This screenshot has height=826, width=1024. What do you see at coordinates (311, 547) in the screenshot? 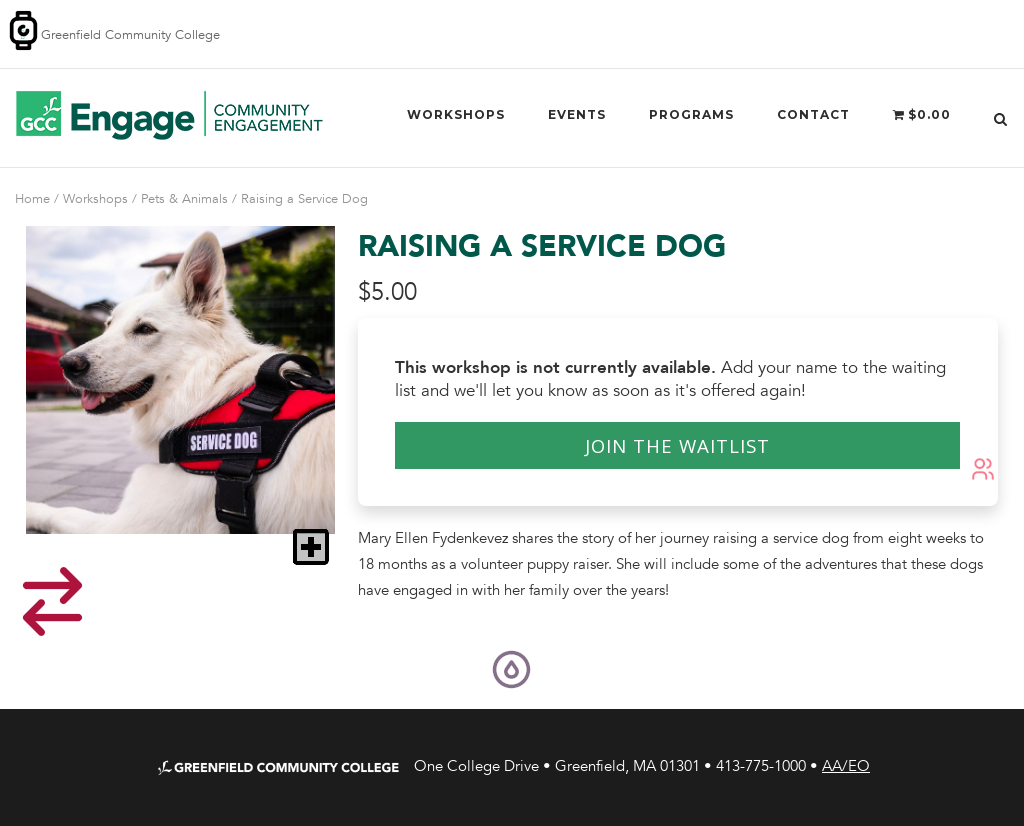
I see `find nearby hospitals or medical facilities` at bounding box center [311, 547].